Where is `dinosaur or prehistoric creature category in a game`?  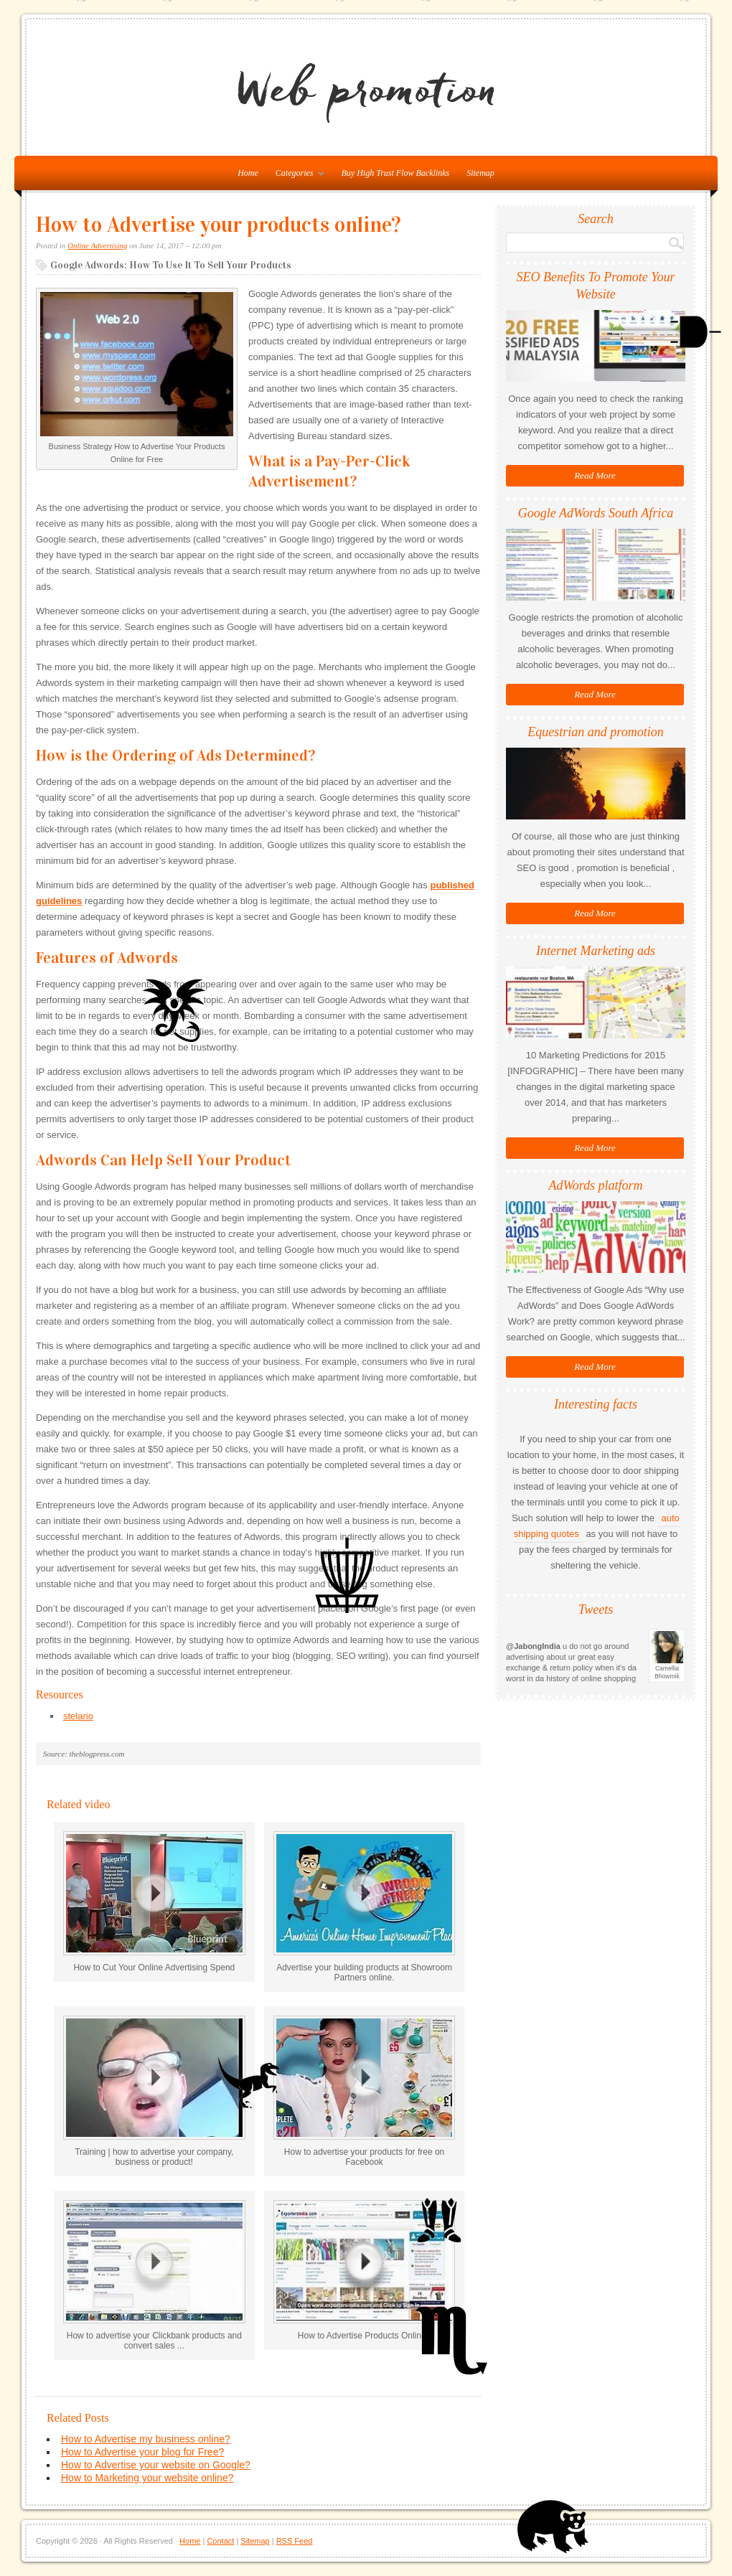 dinosaur or prehistoric creature category in a game is located at coordinates (248, 2082).